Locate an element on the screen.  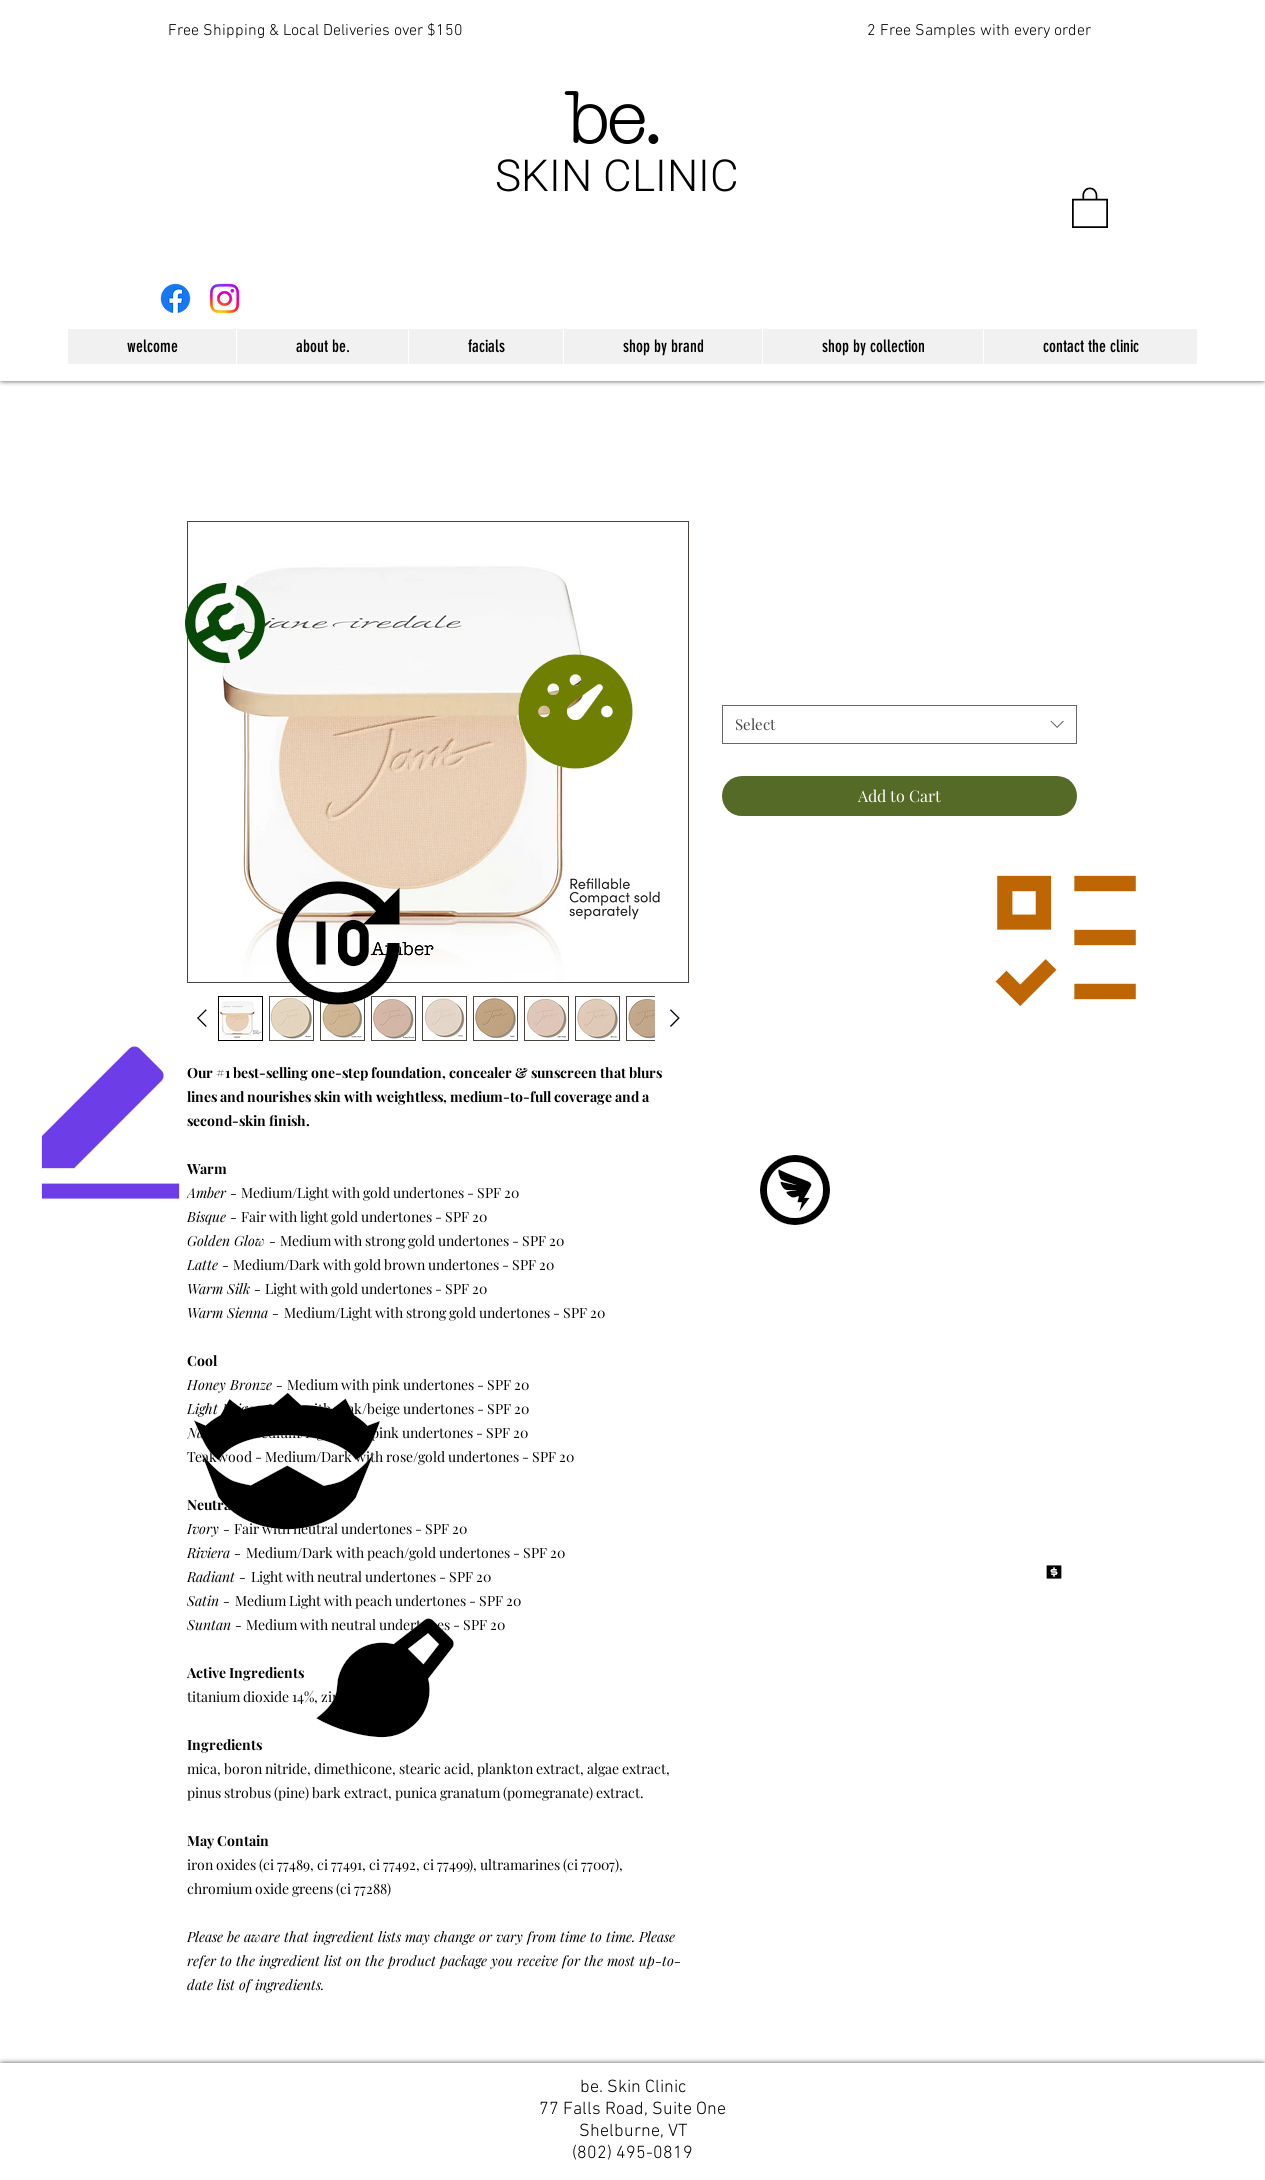
open dashboard or control panel is located at coordinates (575, 711).